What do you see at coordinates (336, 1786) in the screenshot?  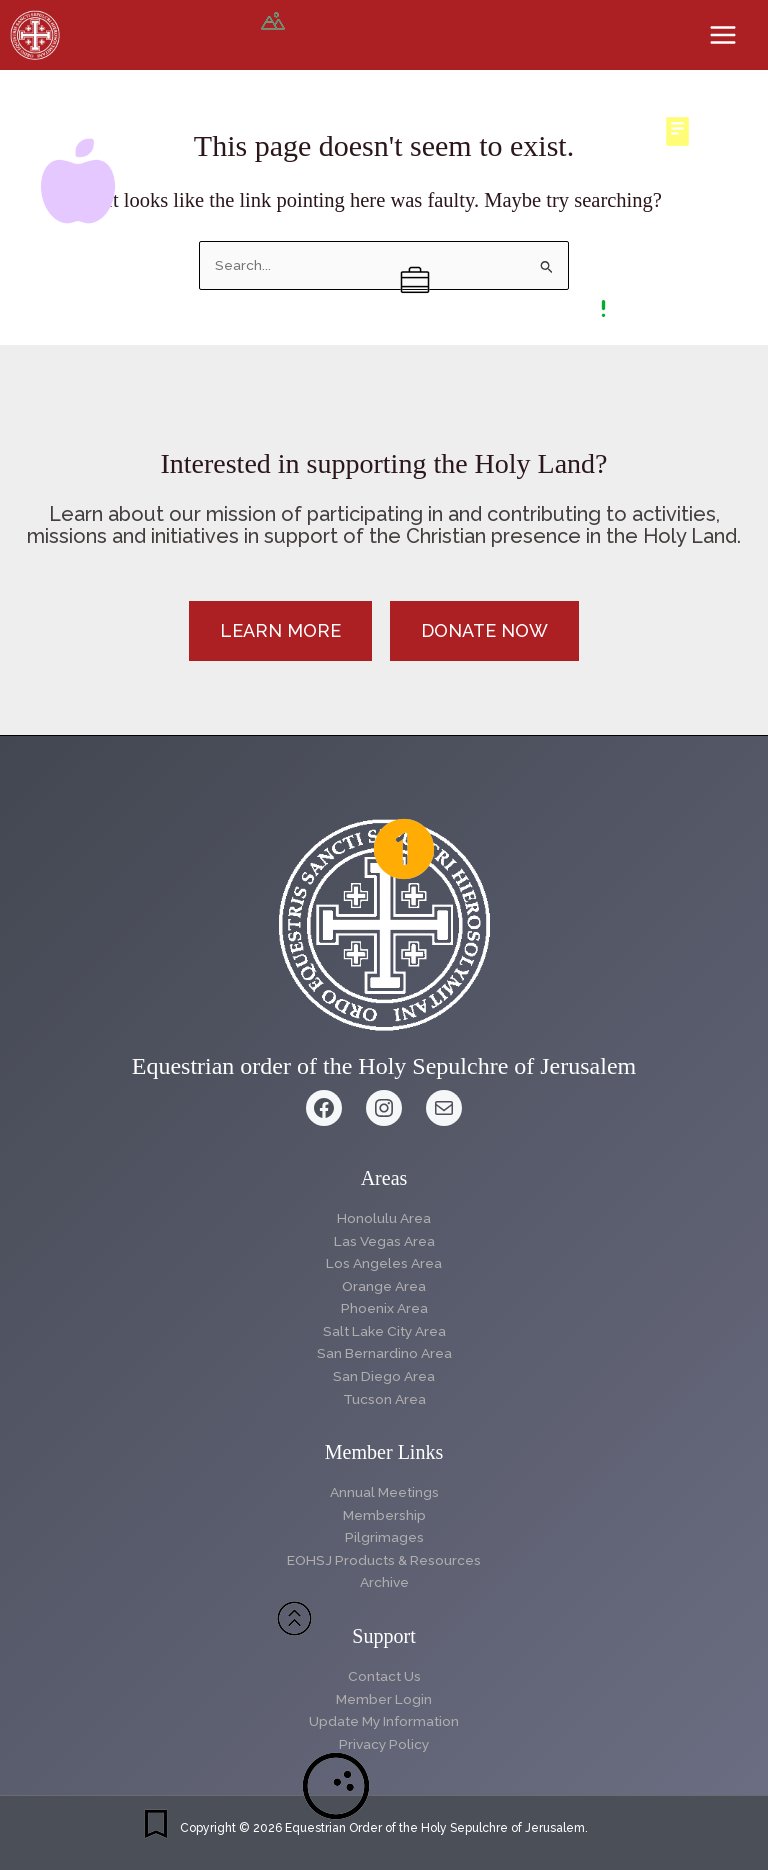 I see `access bowling or sports games` at bounding box center [336, 1786].